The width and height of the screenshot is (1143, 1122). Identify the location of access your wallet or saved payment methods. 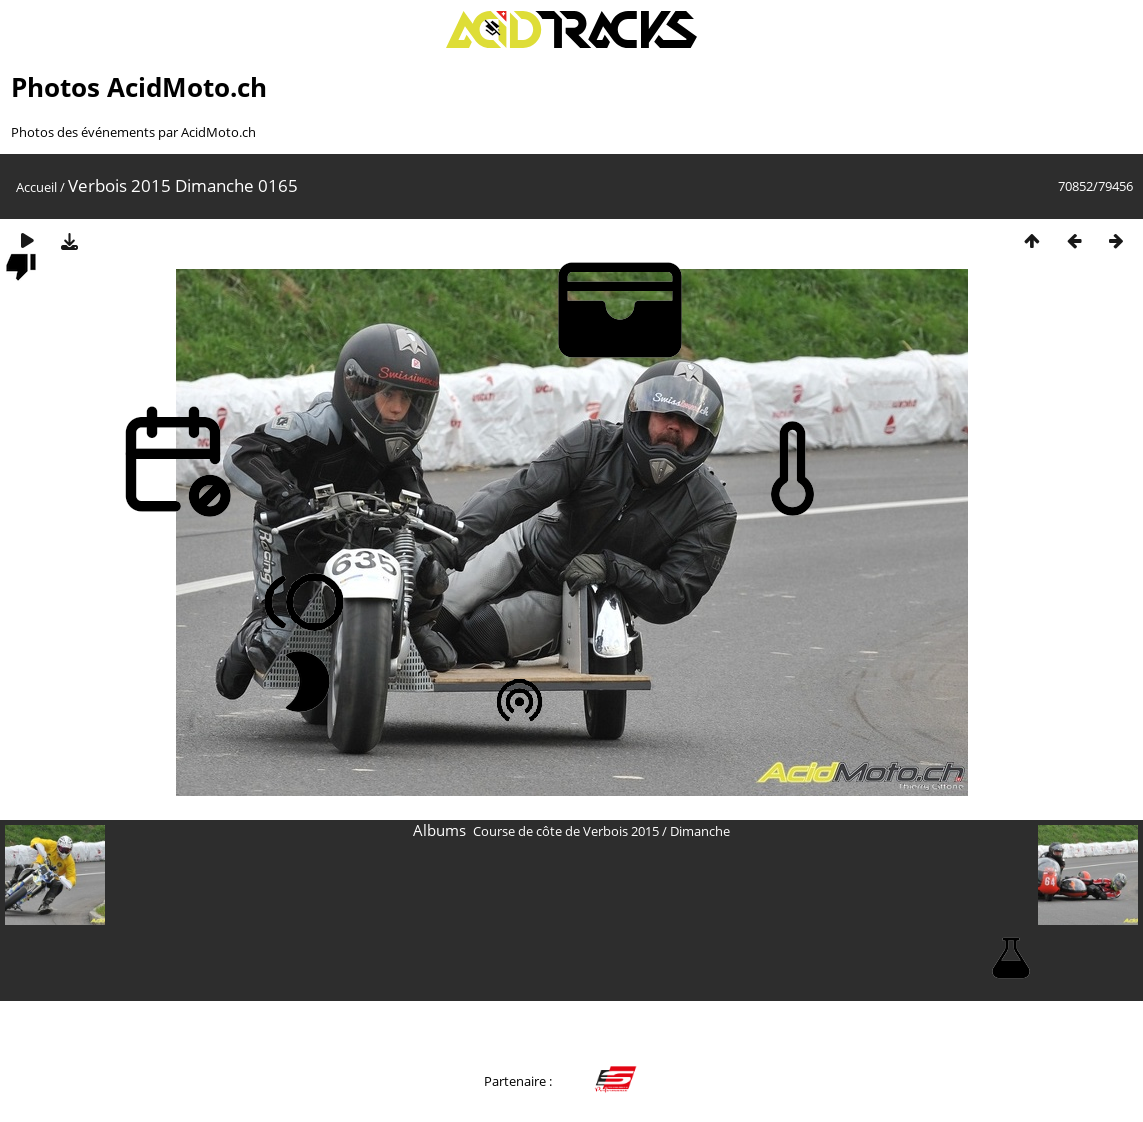
(620, 310).